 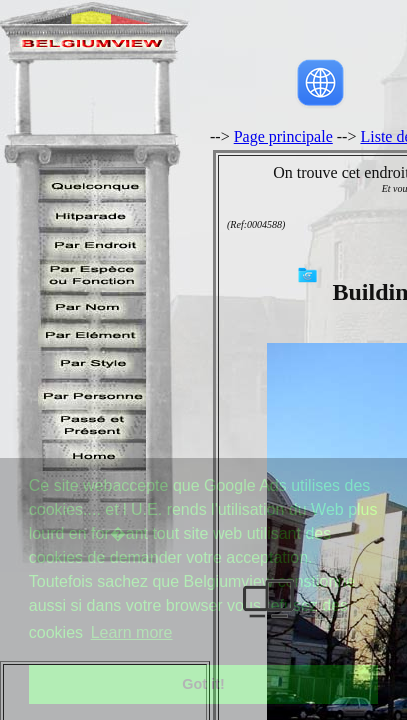 What do you see at coordinates (320, 83) in the screenshot?
I see `access language and region settings` at bounding box center [320, 83].